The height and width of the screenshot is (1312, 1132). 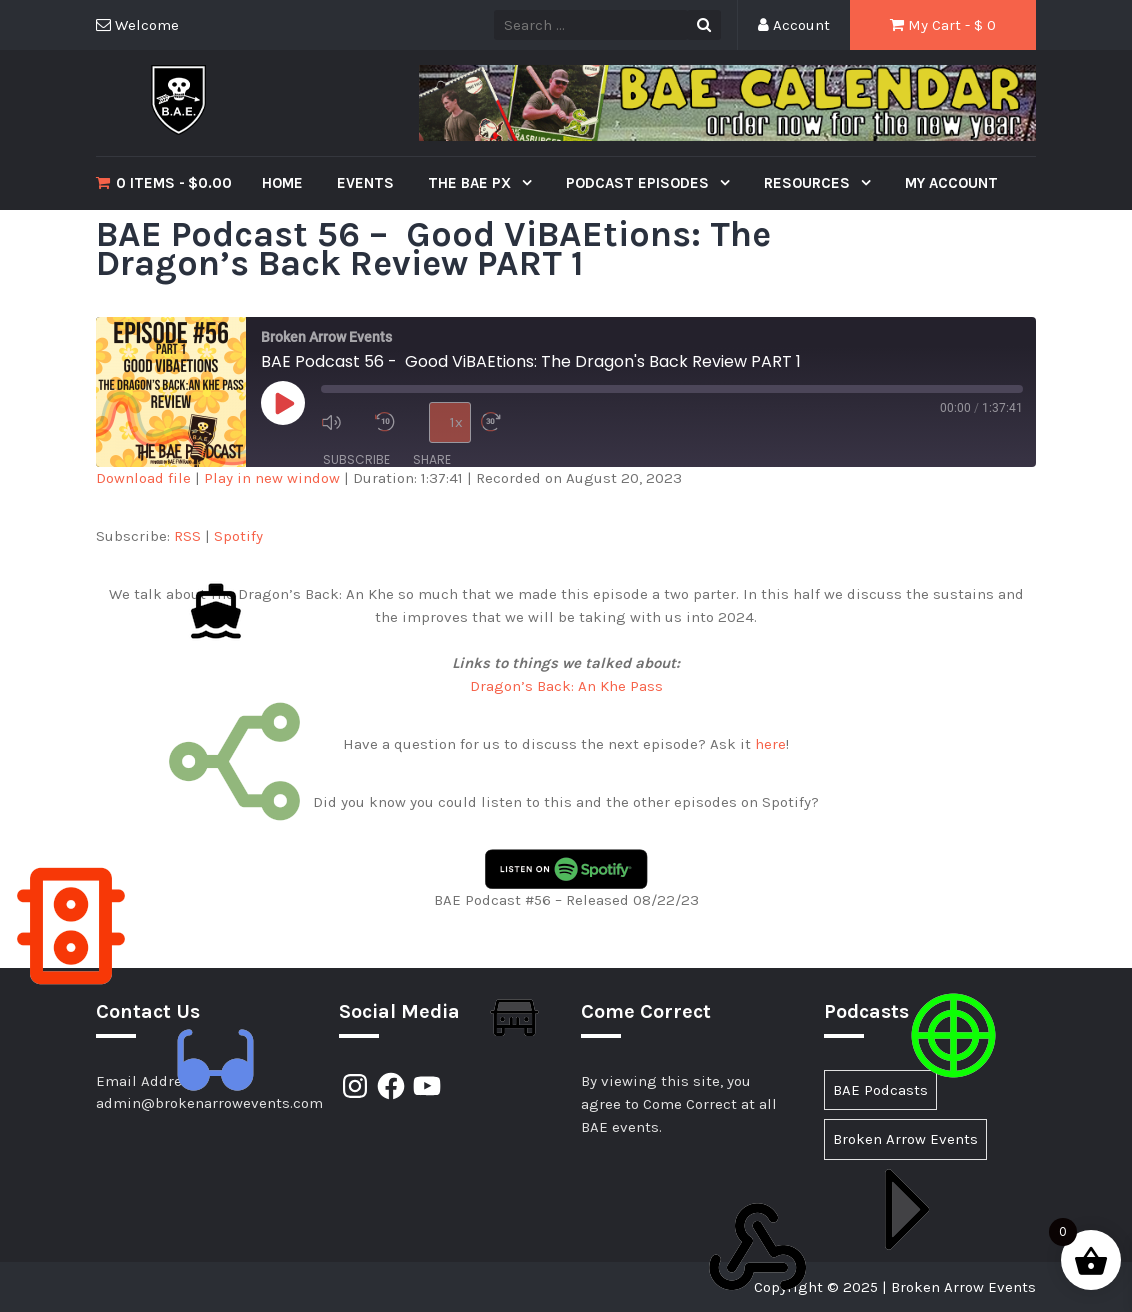 I want to click on view polar chart or radial data visualization, so click(x=953, y=1035).